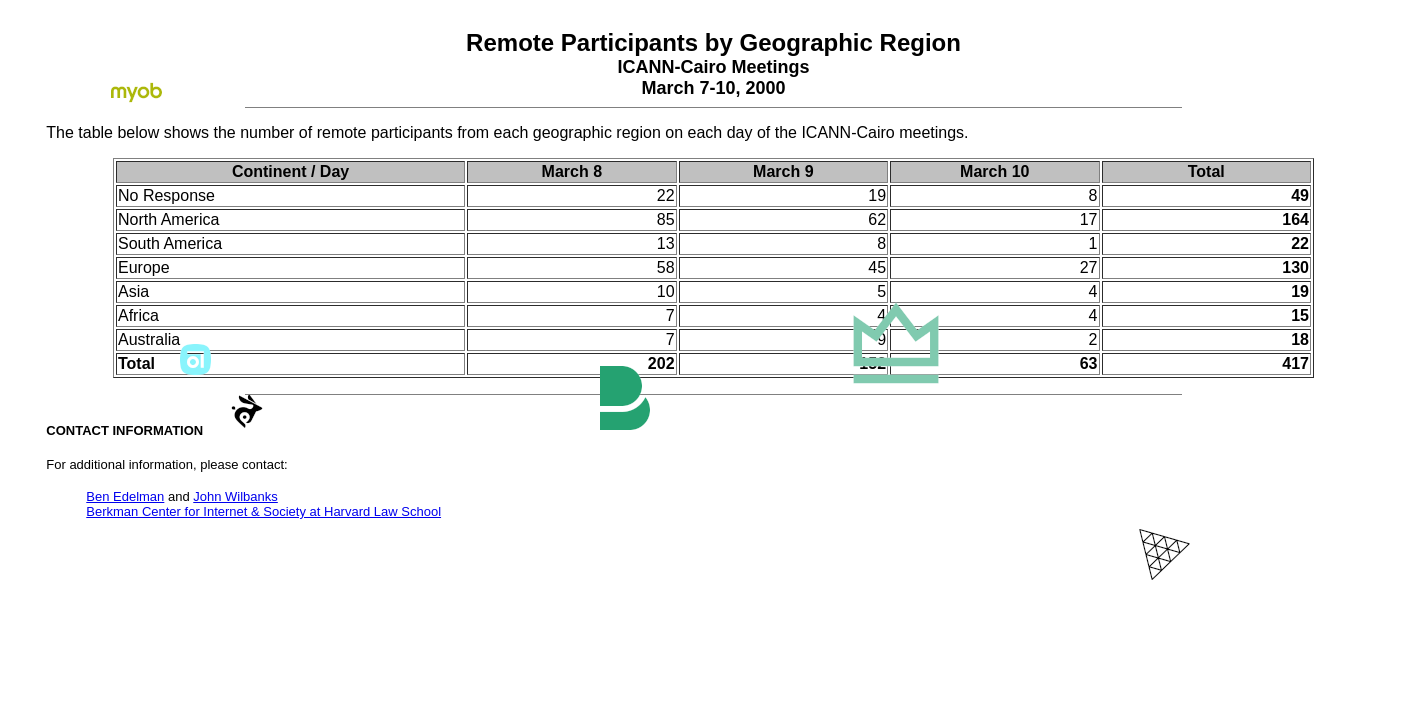 This screenshot has width=1427, height=720. What do you see at coordinates (896, 345) in the screenshot?
I see `indicates VIP or premium membership status` at bounding box center [896, 345].